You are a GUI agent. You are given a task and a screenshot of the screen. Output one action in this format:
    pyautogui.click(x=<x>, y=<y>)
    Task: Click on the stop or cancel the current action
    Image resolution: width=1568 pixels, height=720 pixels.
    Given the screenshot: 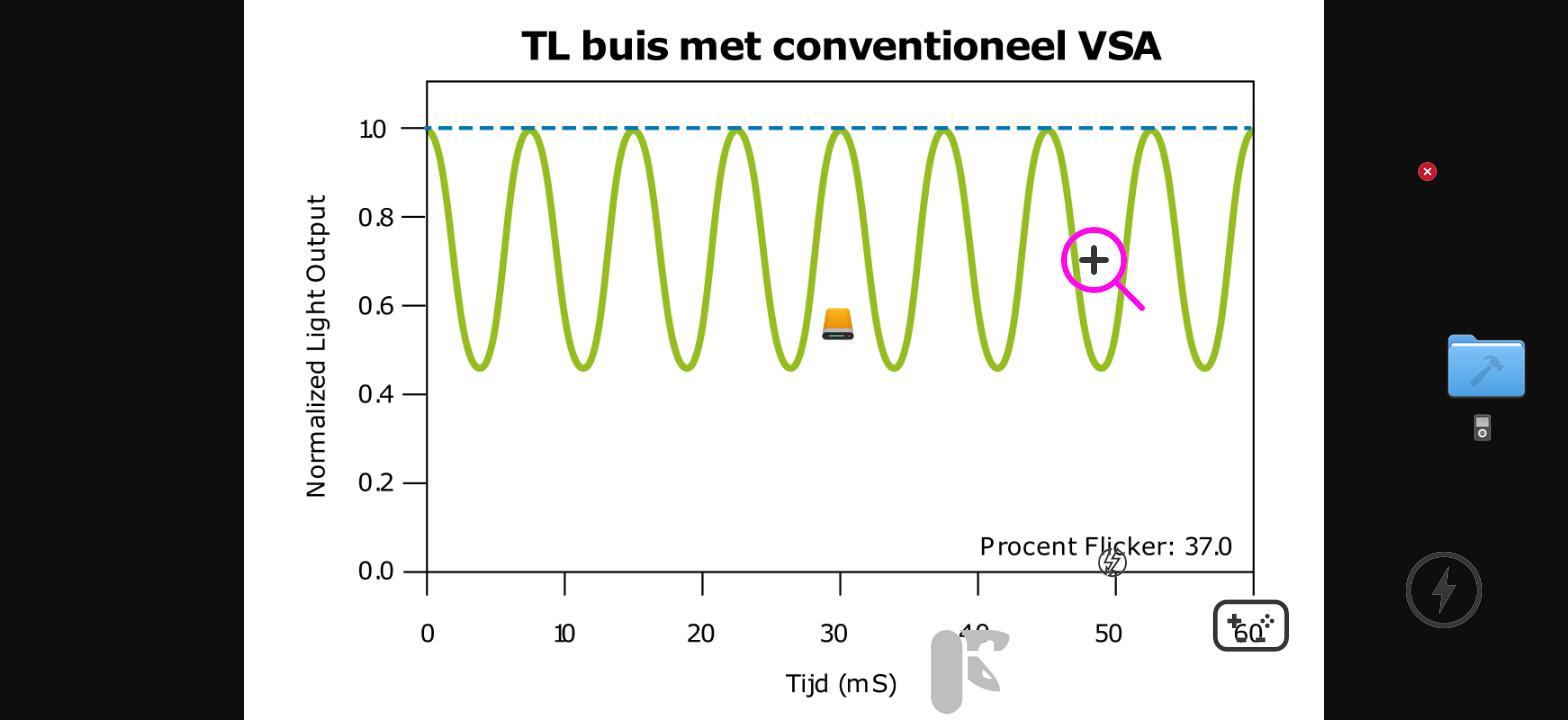 What is the action you would take?
    pyautogui.click(x=1427, y=171)
    